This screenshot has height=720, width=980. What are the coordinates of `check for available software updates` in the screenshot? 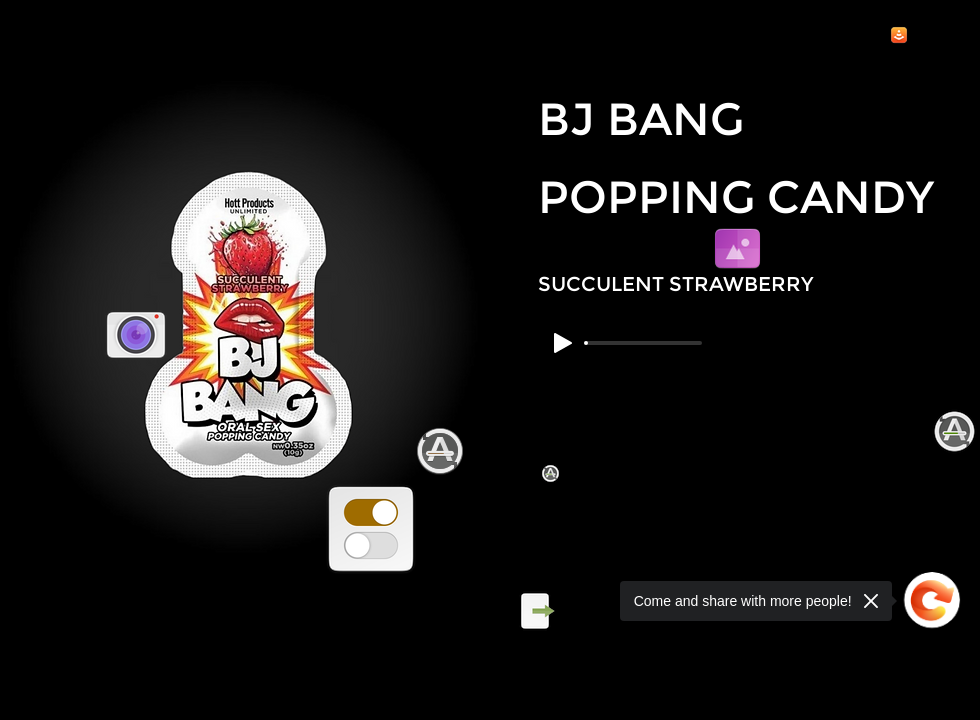 It's located at (550, 473).